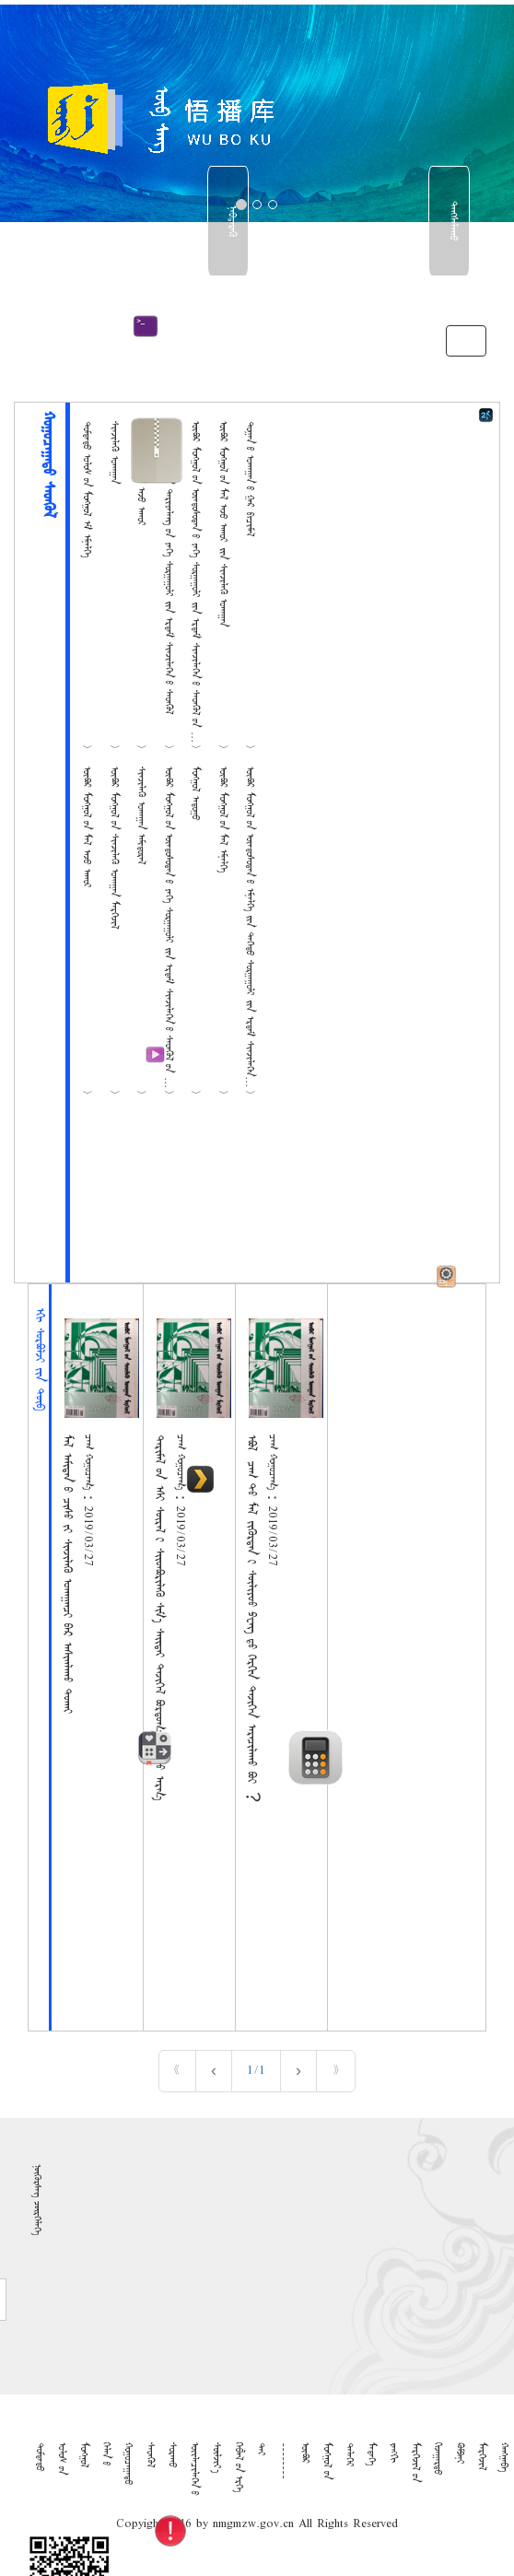  Describe the element at coordinates (155, 1054) in the screenshot. I see `open the videos or media player app` at that location.